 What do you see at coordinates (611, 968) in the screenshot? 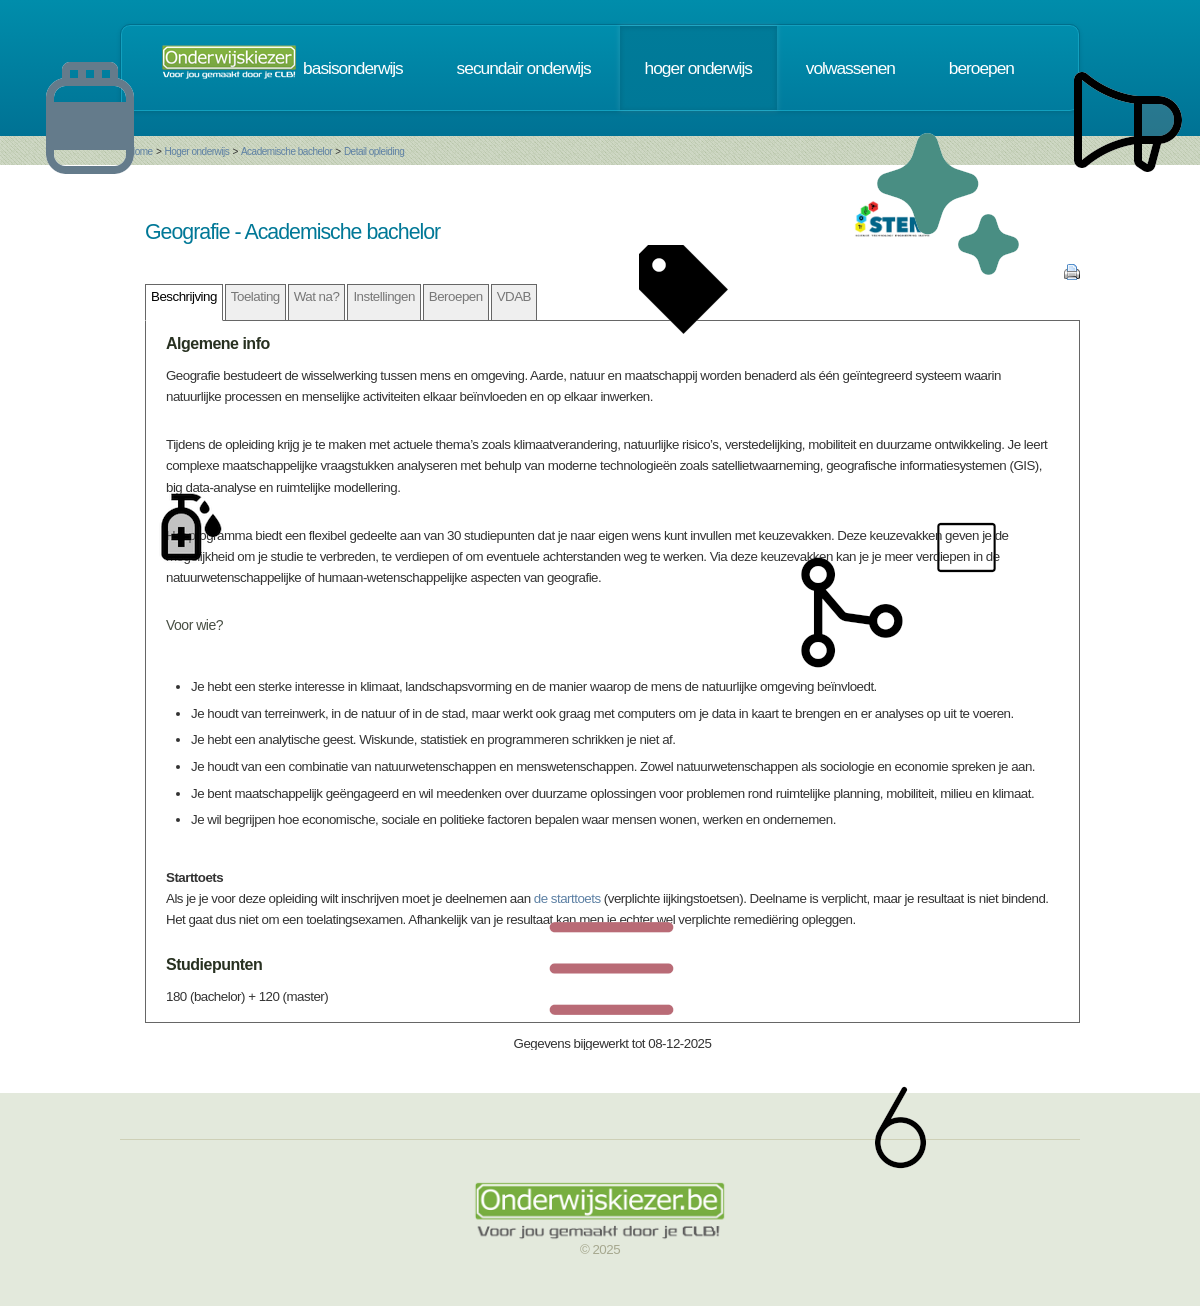
I see `view items in list format` at bounding box center [611, 968].